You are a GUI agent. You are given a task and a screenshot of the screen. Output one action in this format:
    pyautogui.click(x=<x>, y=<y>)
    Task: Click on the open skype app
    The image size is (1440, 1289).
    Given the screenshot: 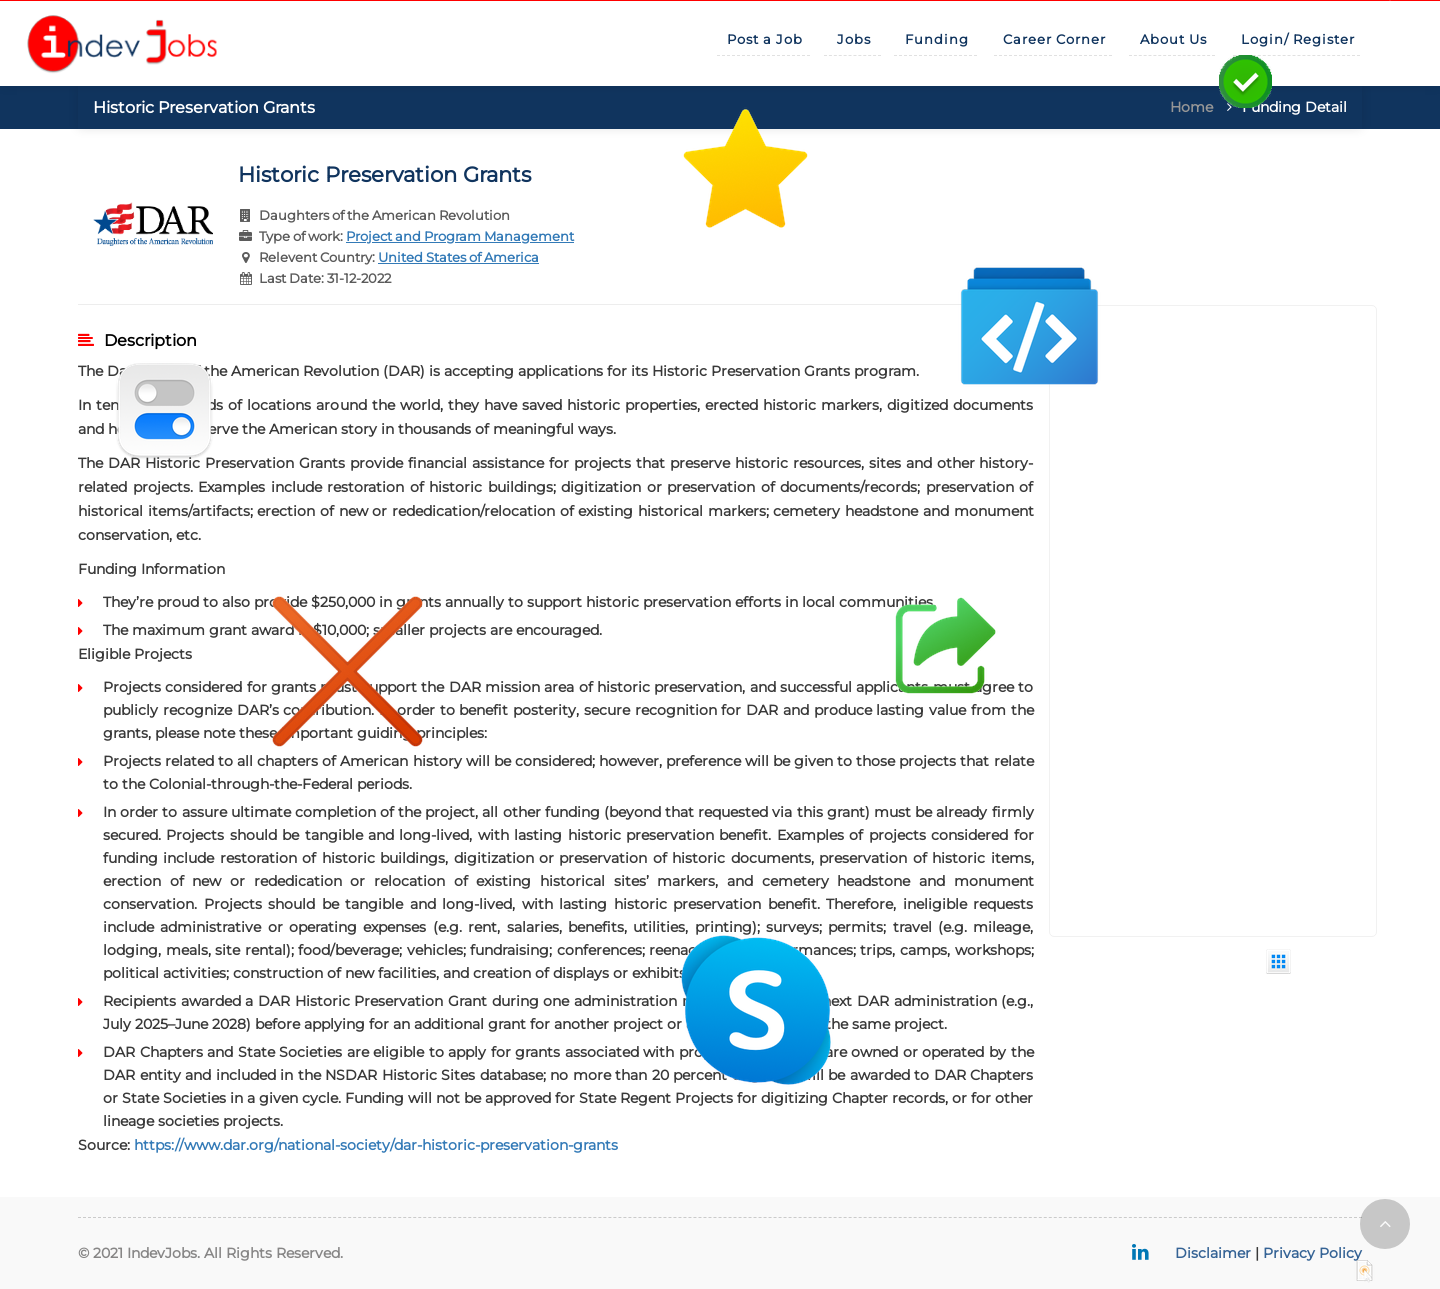 What is the action you would take?
    pyautogui.click(x=755, y=1009)
    